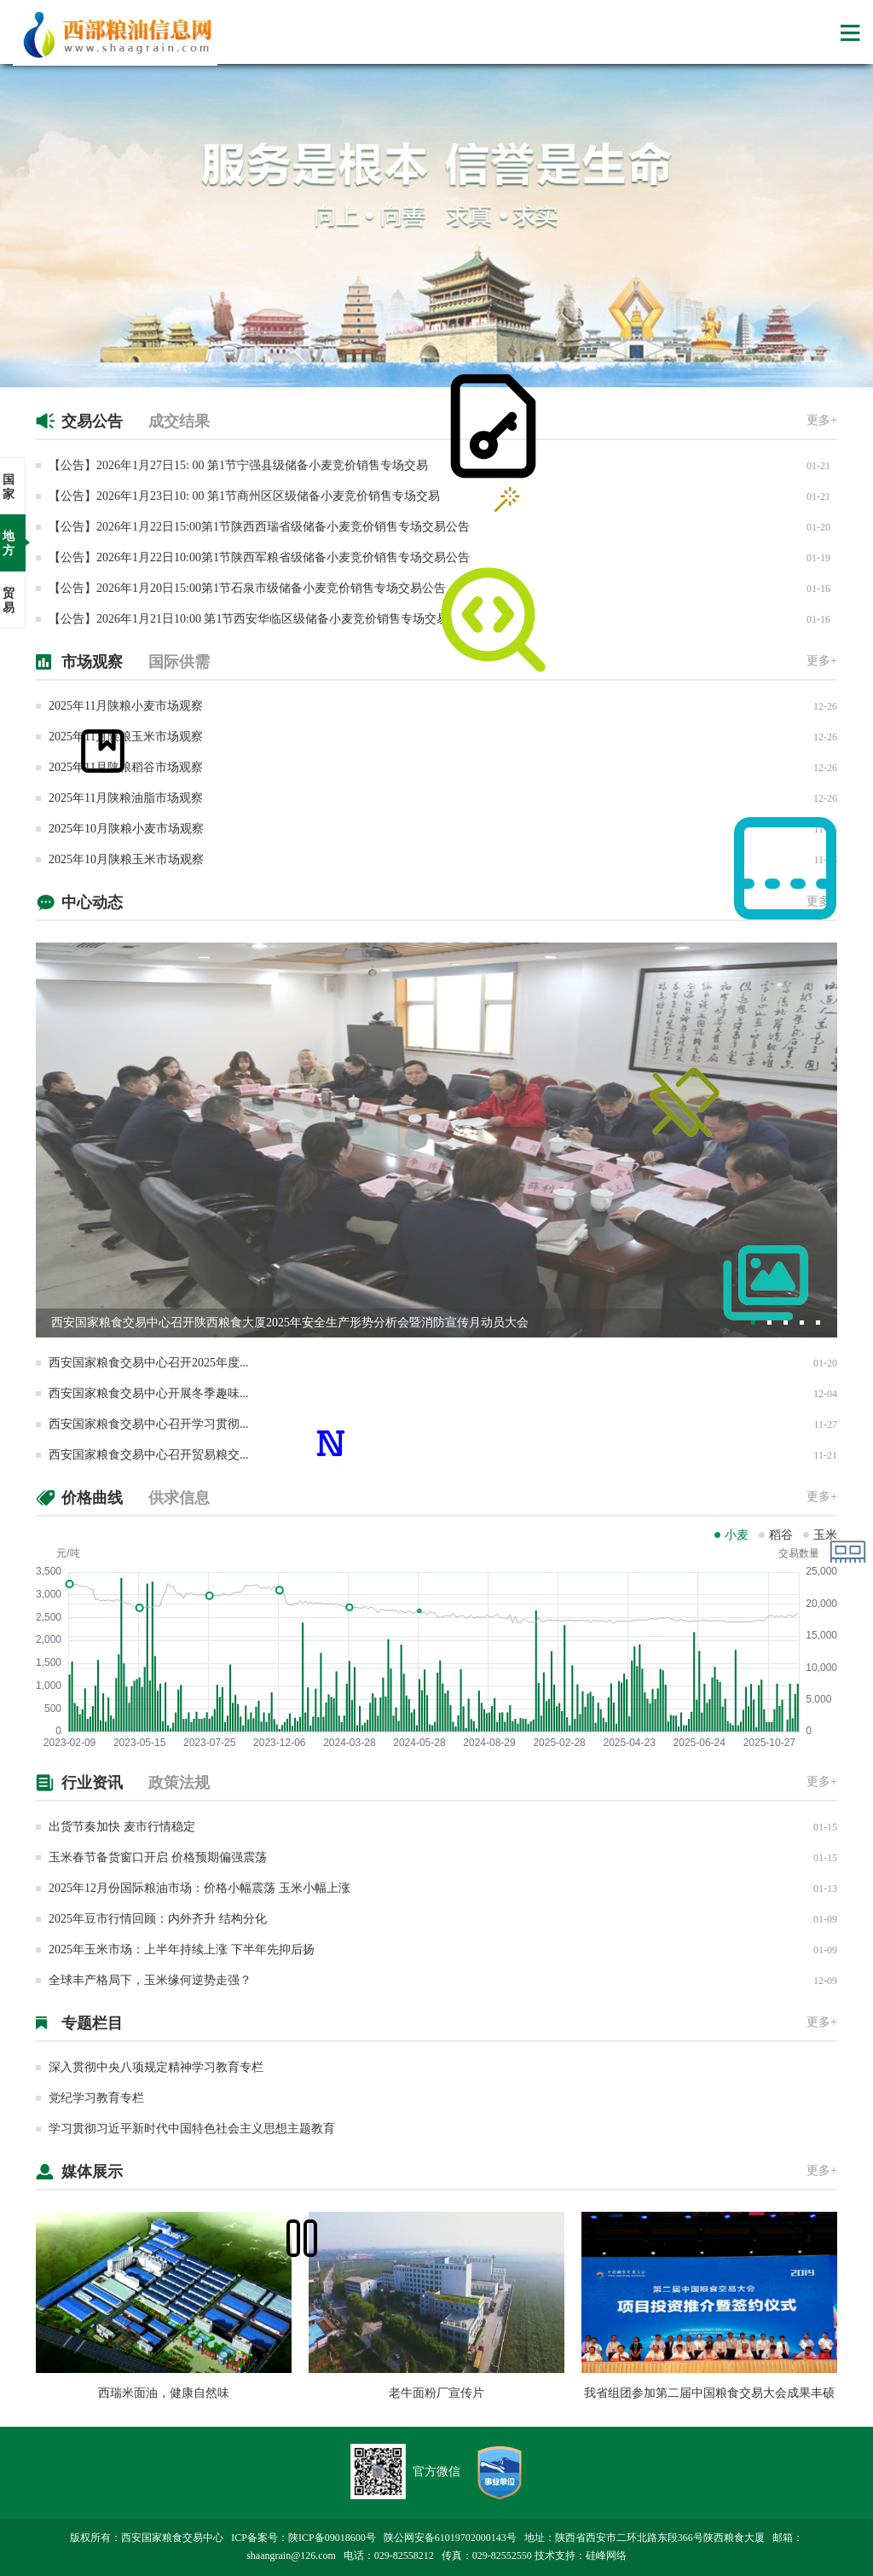  What do you see at coordinates (102, 751) in the screenshot?
I see `view your music album collection` at bounding box center [102, 751].